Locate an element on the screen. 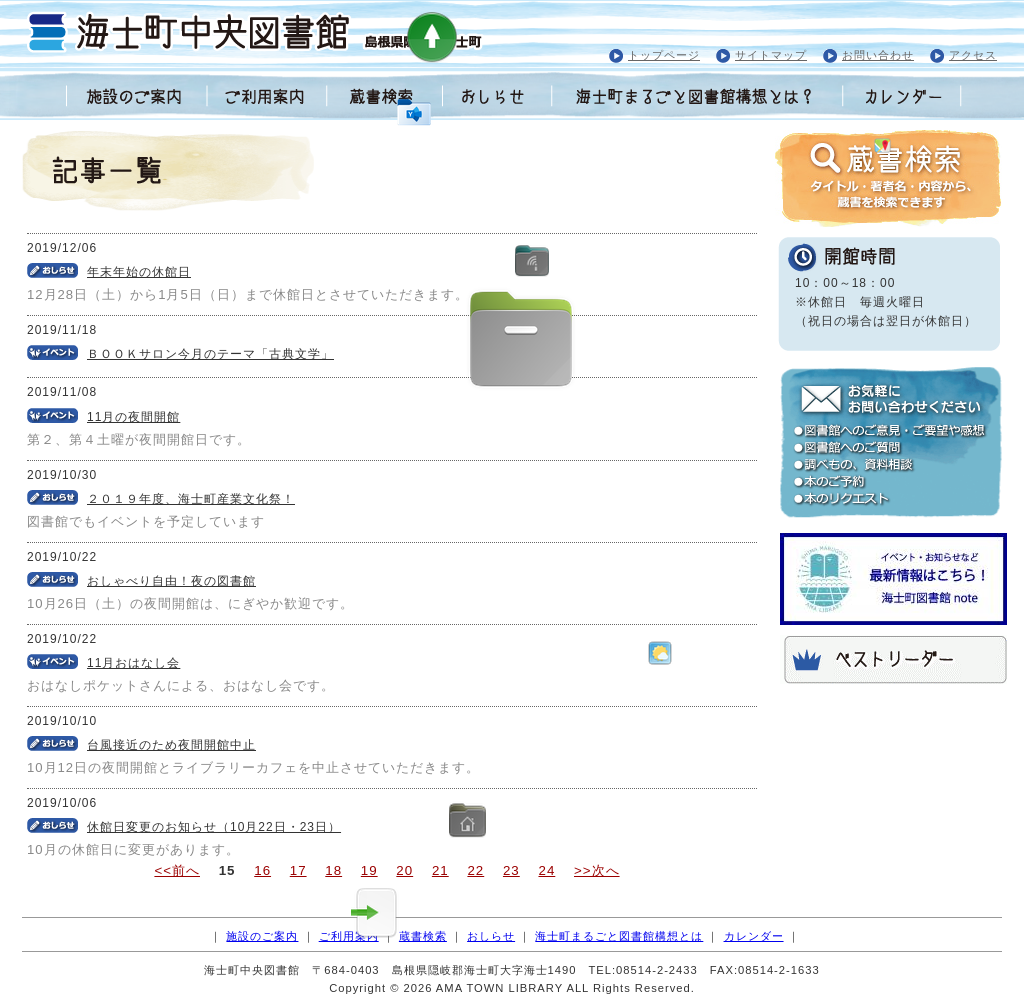 The height and width of the screenshot is (1008, 1024). software update available for installation is located at coordinates (432, 37).